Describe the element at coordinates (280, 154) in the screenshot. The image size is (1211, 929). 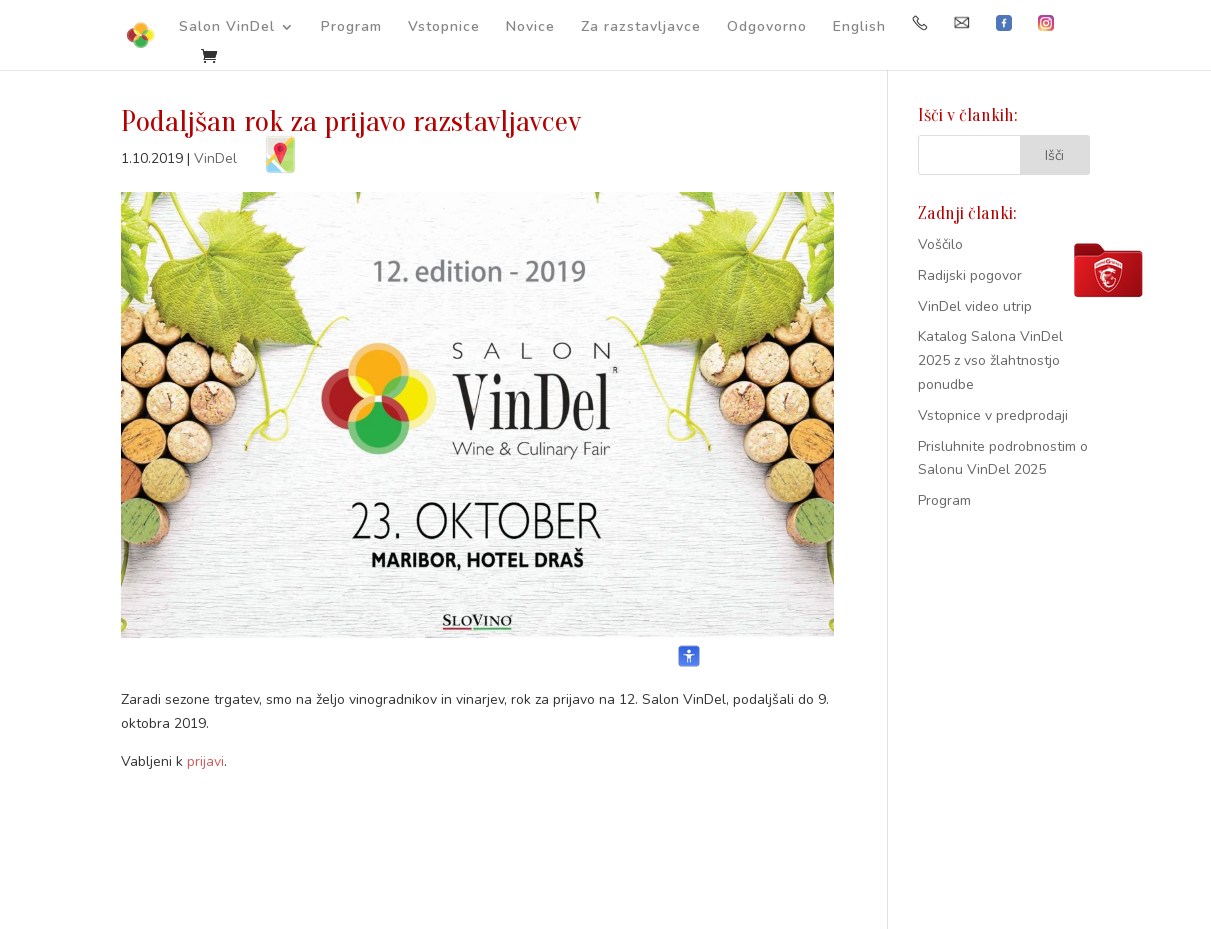
I see `a google earth KML geographic data file` at that location.